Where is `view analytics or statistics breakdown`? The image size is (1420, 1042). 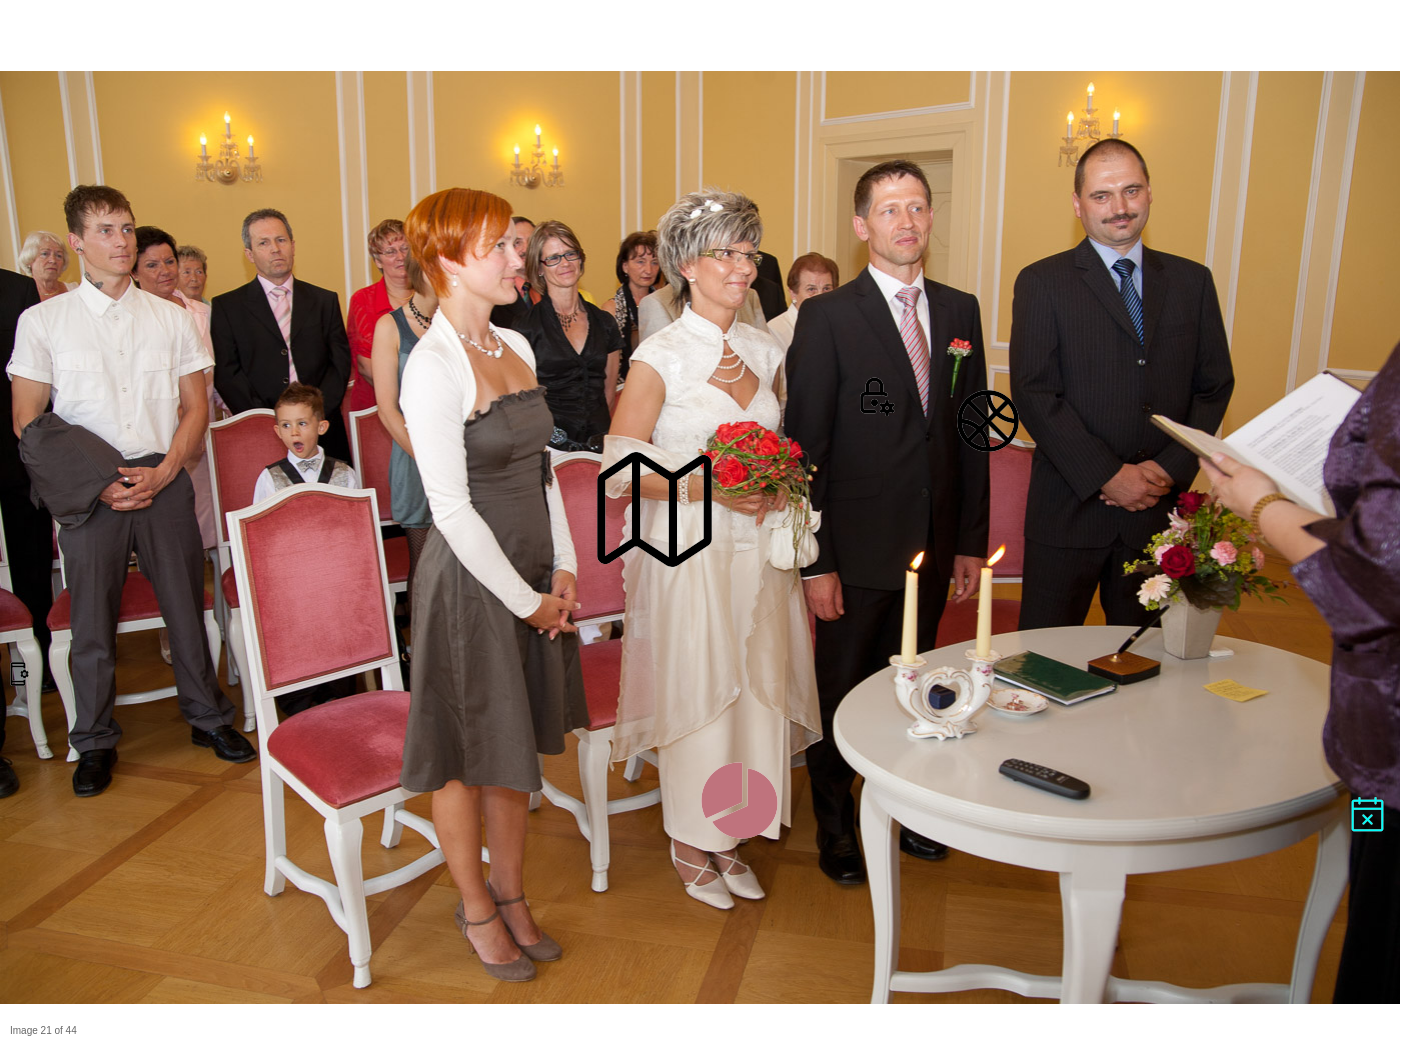 view analytics or statistics breakdown is located at coordinates (739, 800).